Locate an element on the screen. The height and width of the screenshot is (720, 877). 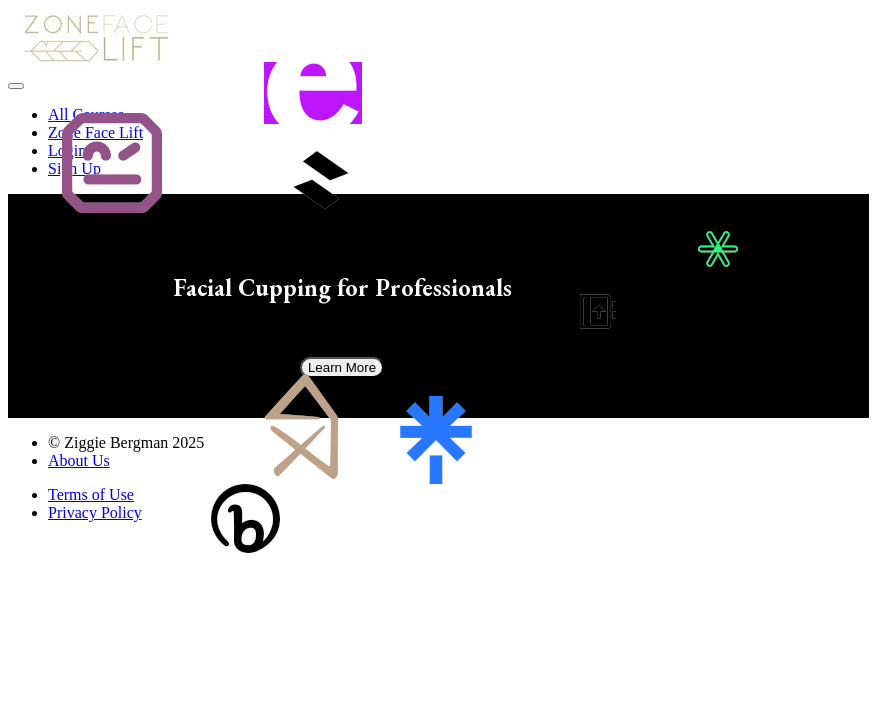
open google authenticator app is located at coordinates (718, 249).